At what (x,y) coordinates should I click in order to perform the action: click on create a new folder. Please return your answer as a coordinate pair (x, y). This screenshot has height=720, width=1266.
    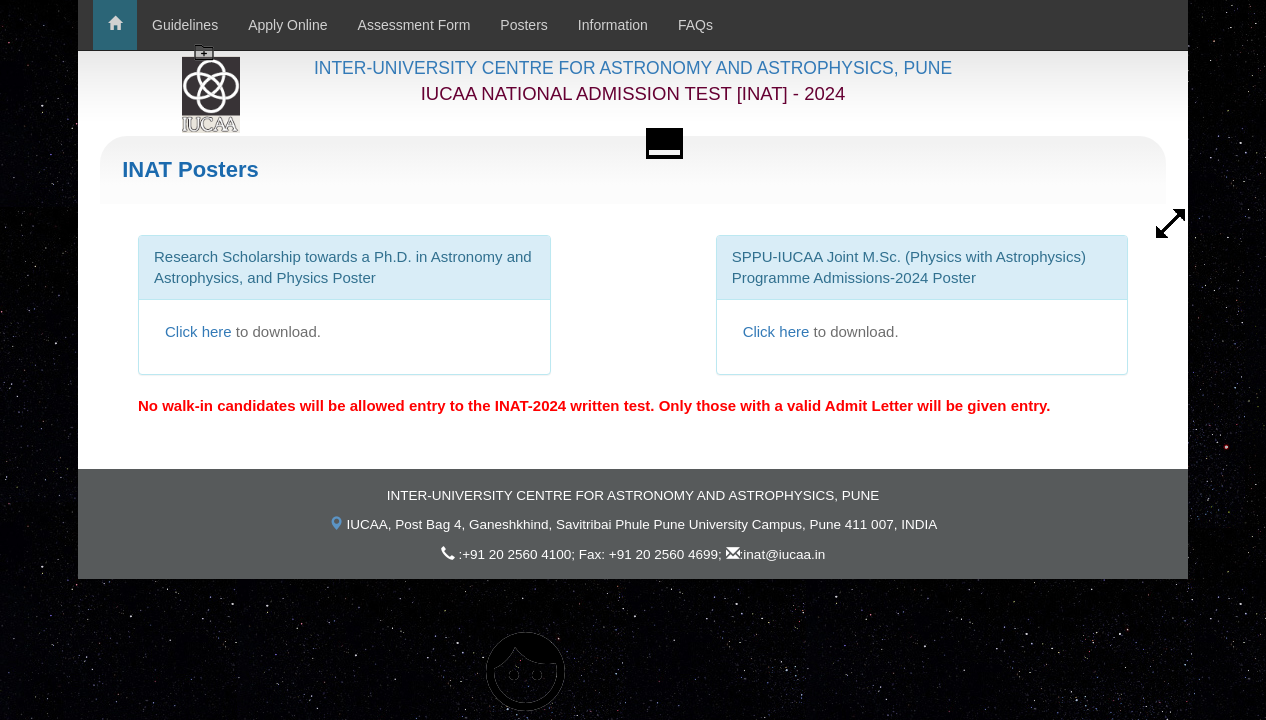
    Looking at the image, I should click on (204, 52).